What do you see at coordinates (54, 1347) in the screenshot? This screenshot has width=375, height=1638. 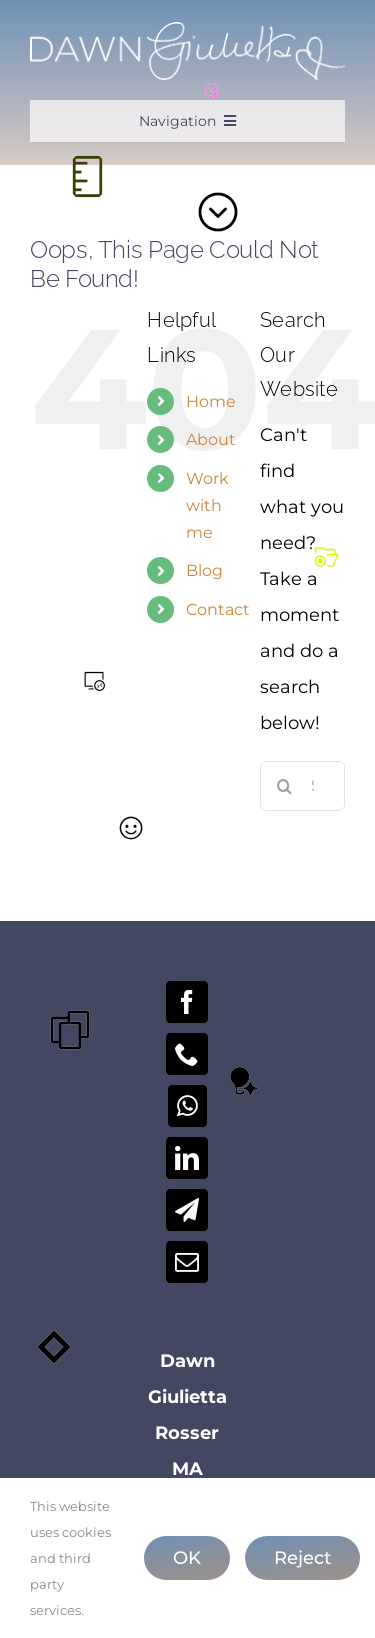 I see `unverified log breakpoint in debug mode` at bounding box center [54, 1347].